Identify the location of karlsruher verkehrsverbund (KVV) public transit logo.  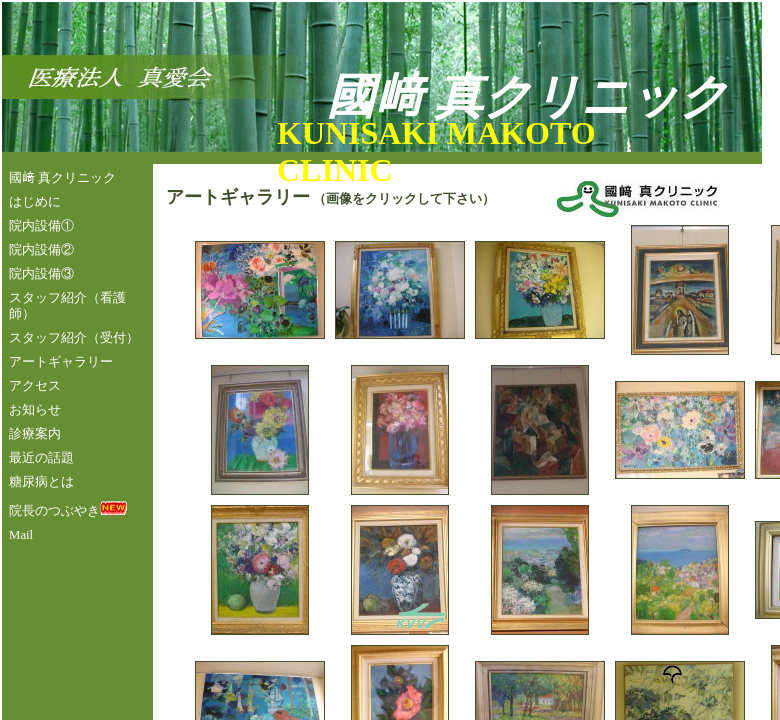
(421, 616).